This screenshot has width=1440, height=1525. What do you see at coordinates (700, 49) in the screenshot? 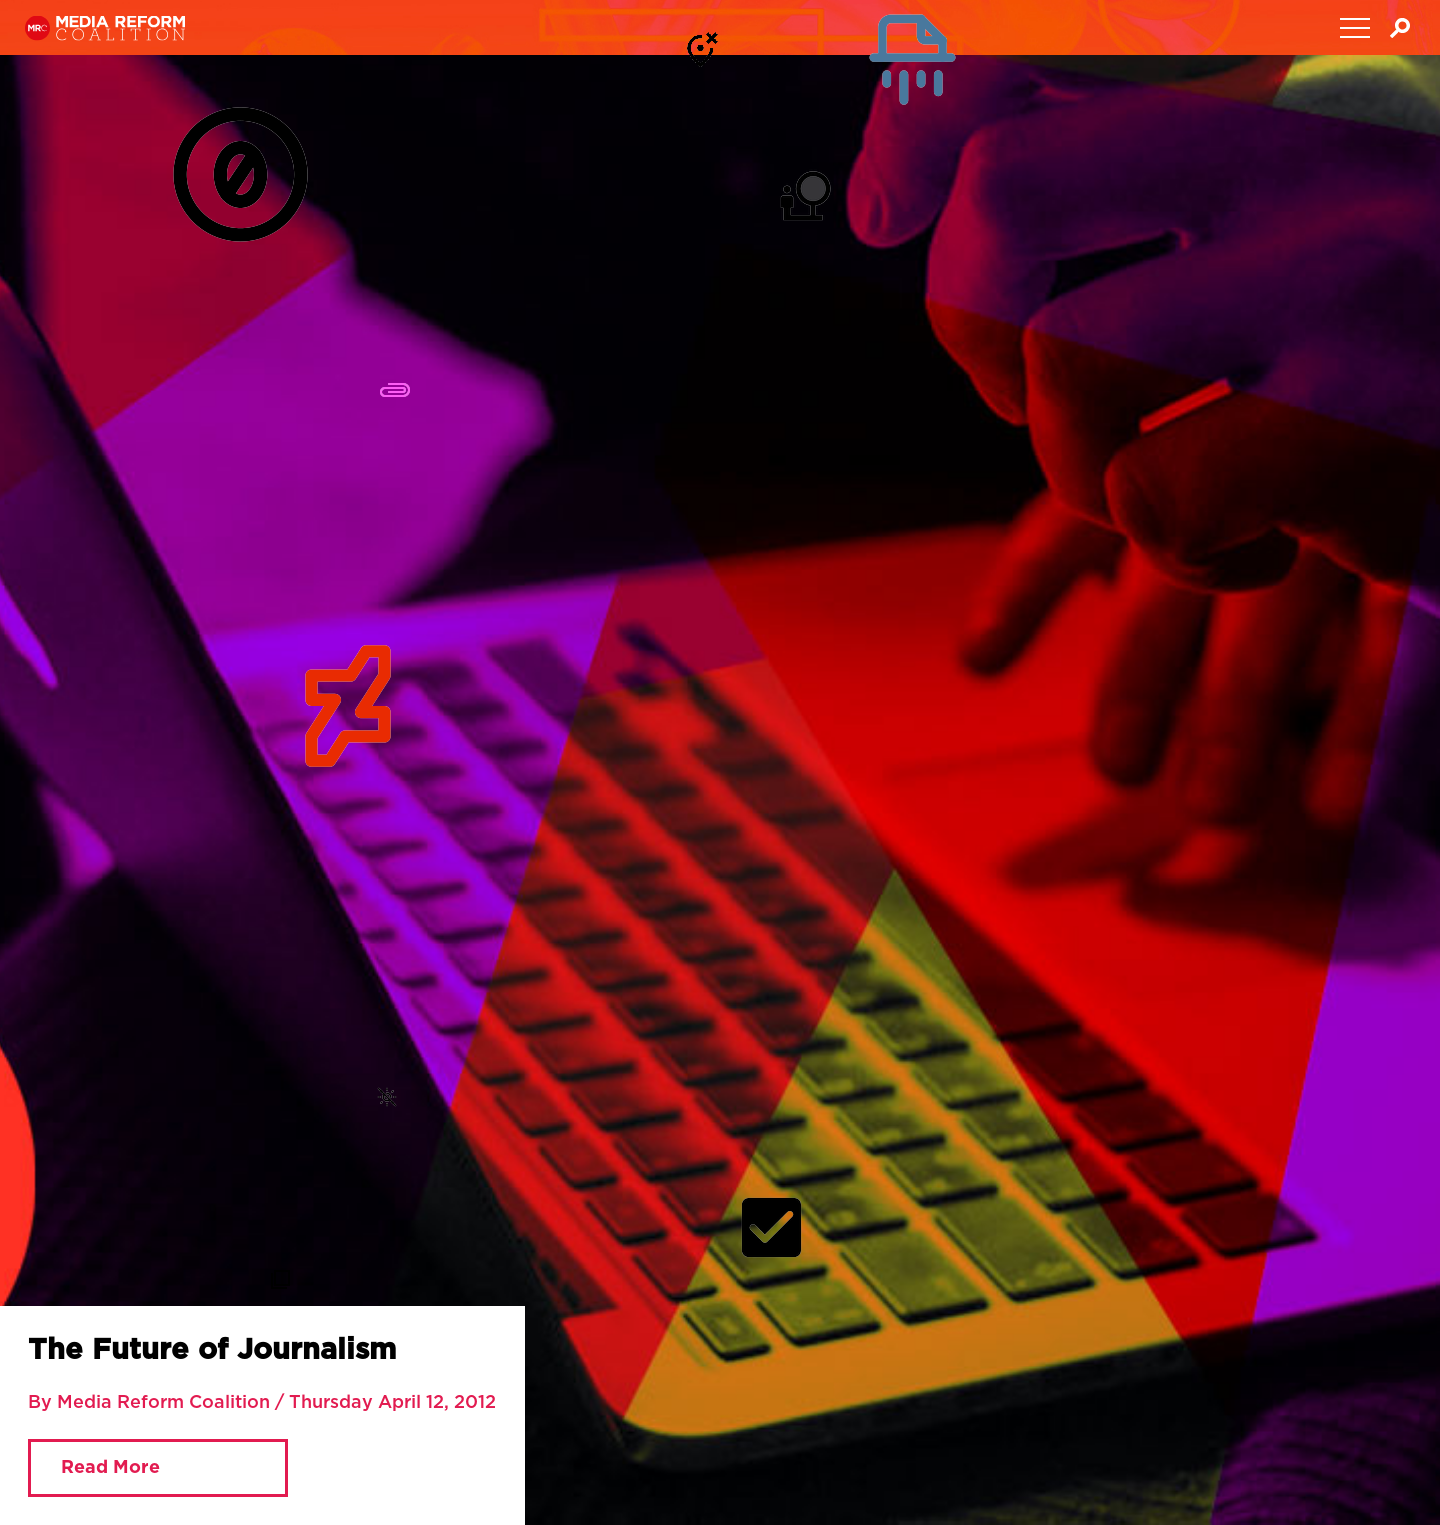
I see `remove a saved location` at bounding box center [700, 49].